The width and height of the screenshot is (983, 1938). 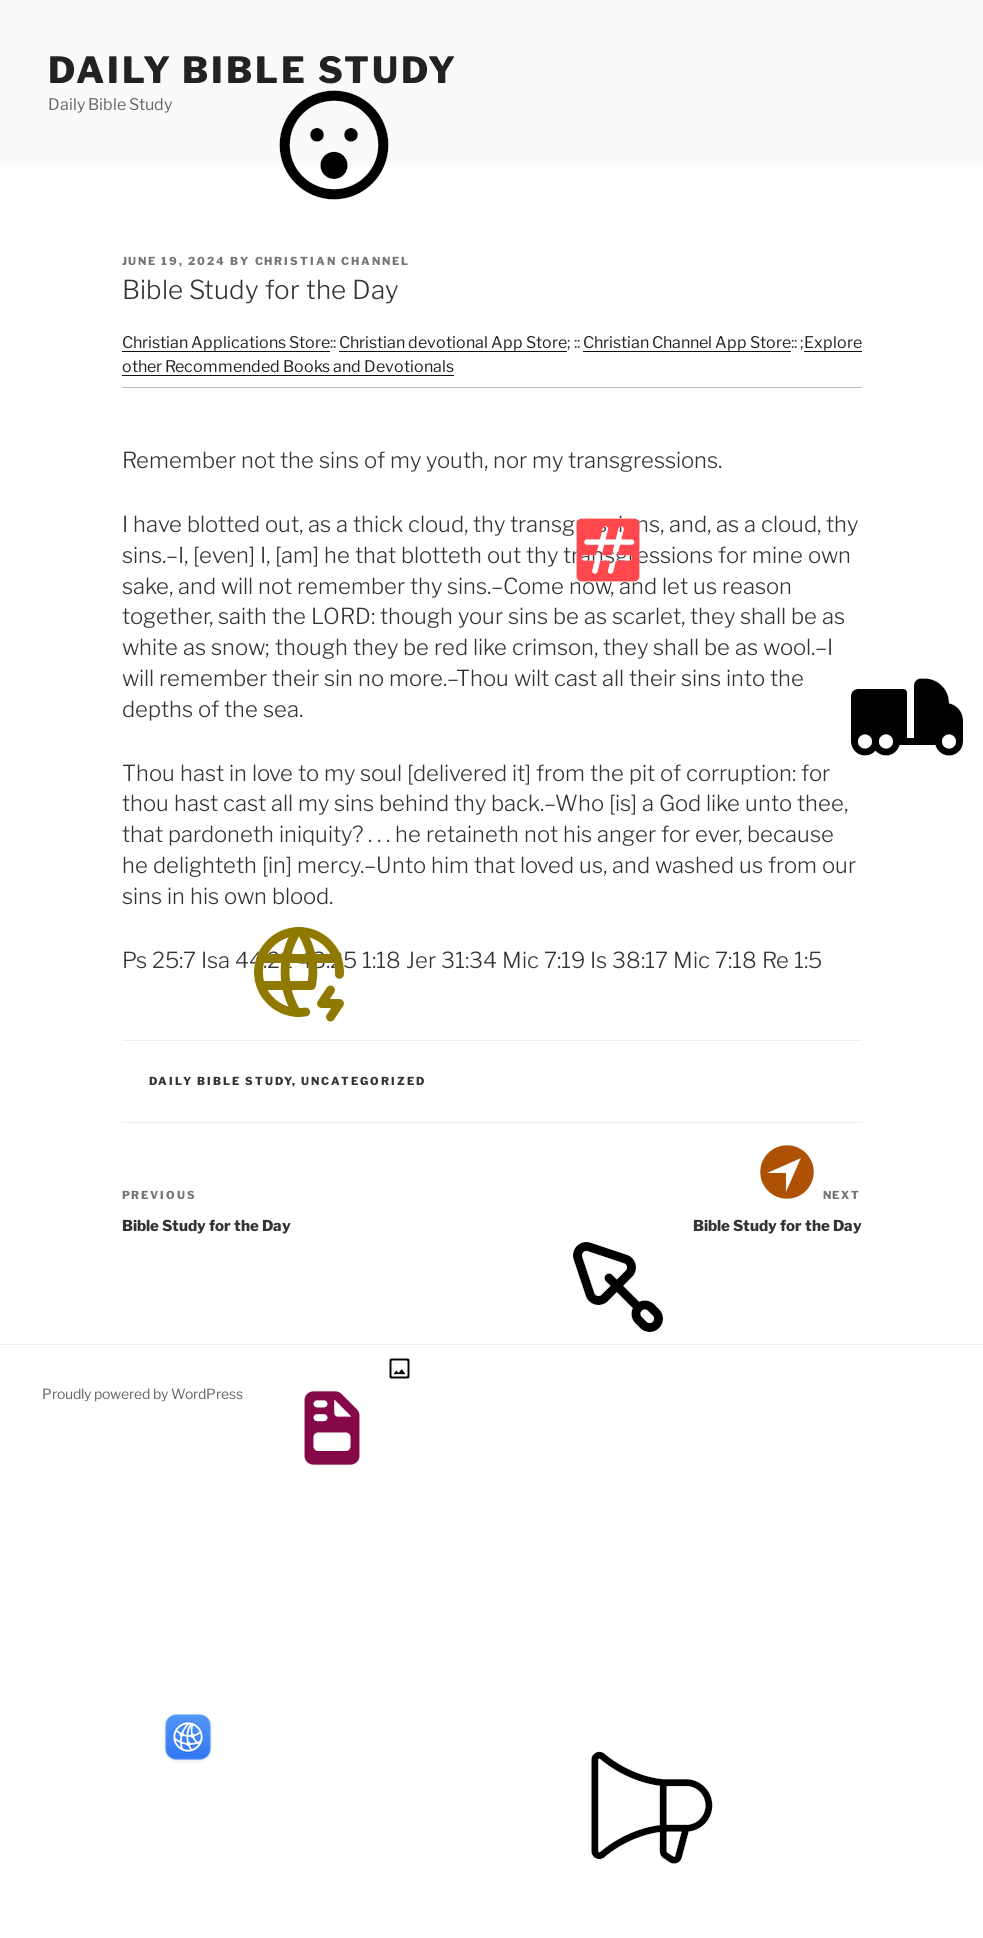 I want to click on indicates a surprise or unexpected event notification, so click(x=334, y=145).